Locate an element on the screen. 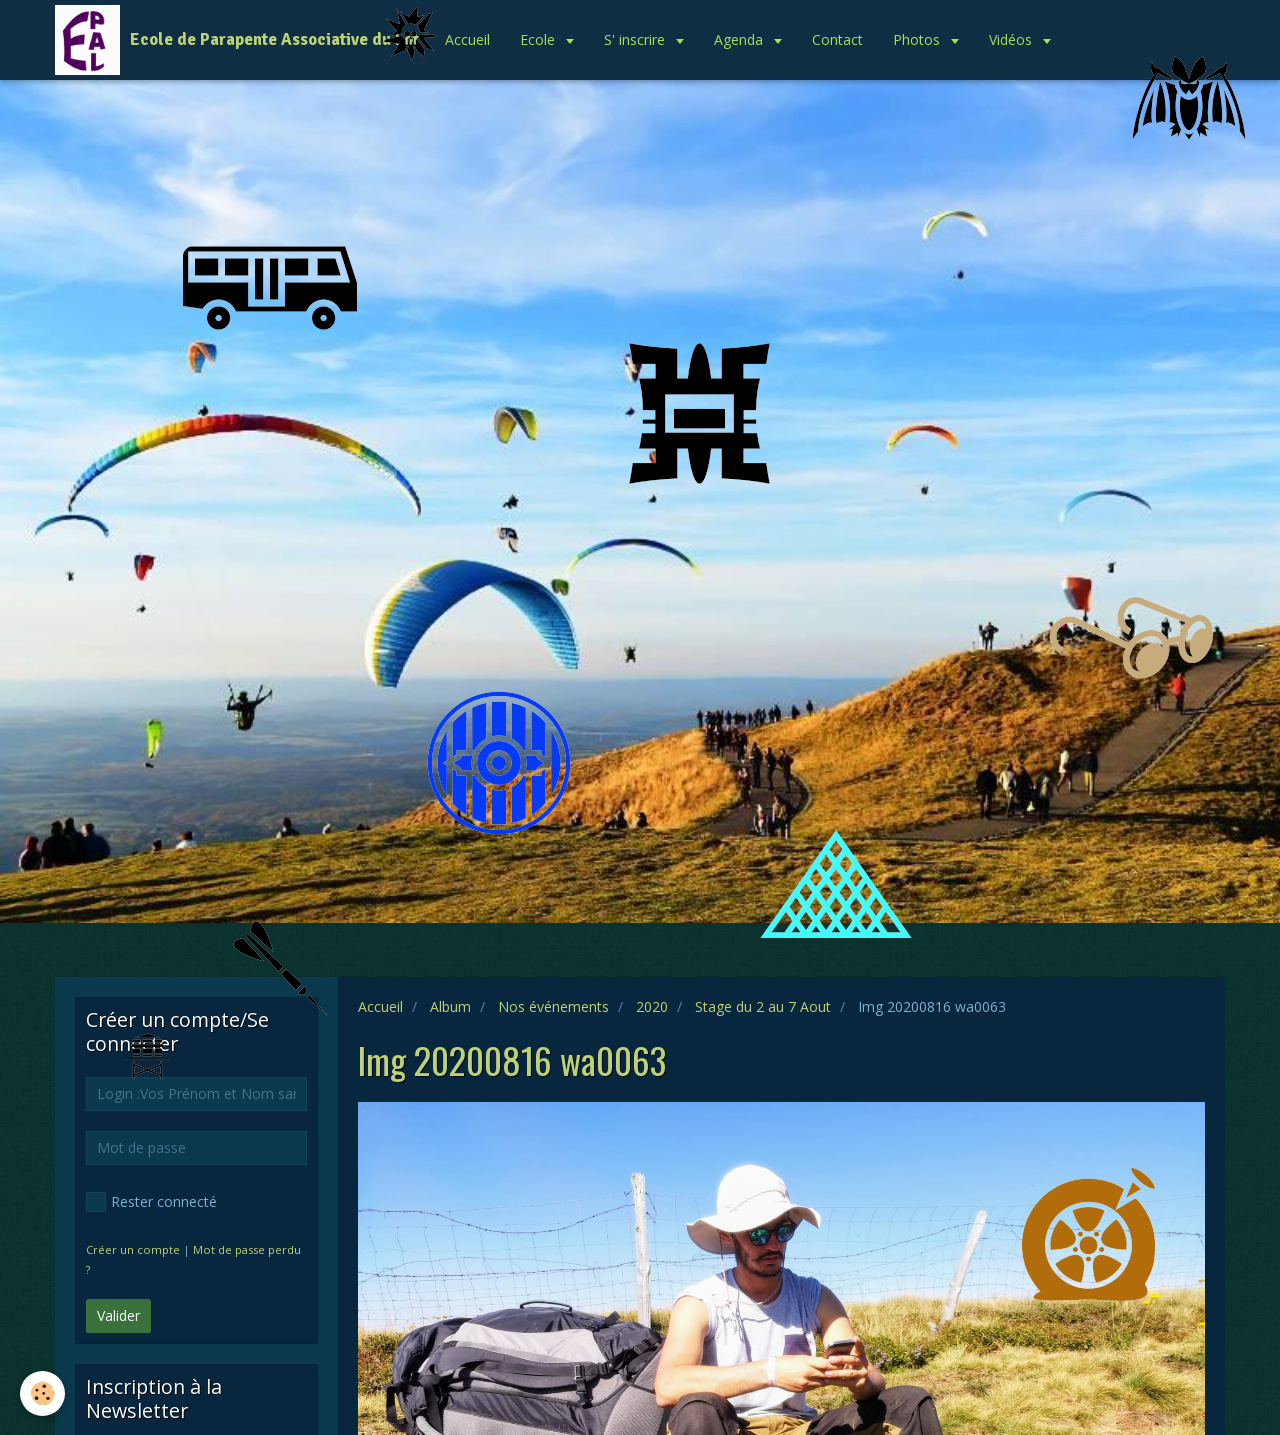 This screenshot has height=1435, width=1280. indicates a water tower landmark or structure is located at coordinates (147, 1055).